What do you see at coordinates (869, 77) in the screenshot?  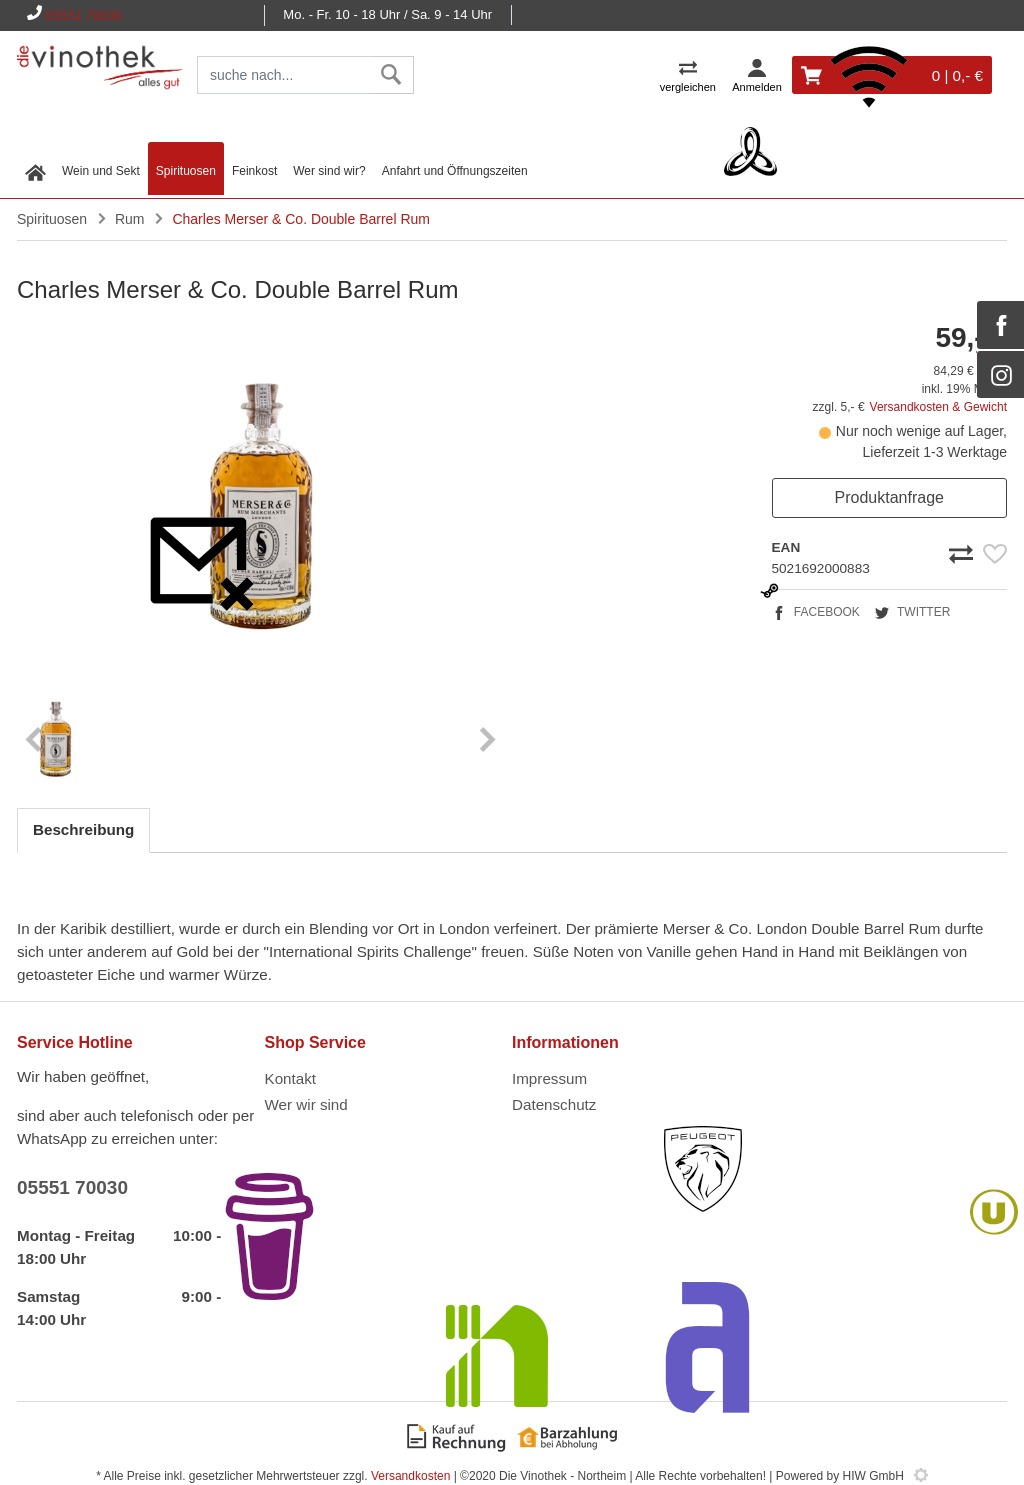 I see `indicates wireless network connection status` at bounding box center [869, 77].